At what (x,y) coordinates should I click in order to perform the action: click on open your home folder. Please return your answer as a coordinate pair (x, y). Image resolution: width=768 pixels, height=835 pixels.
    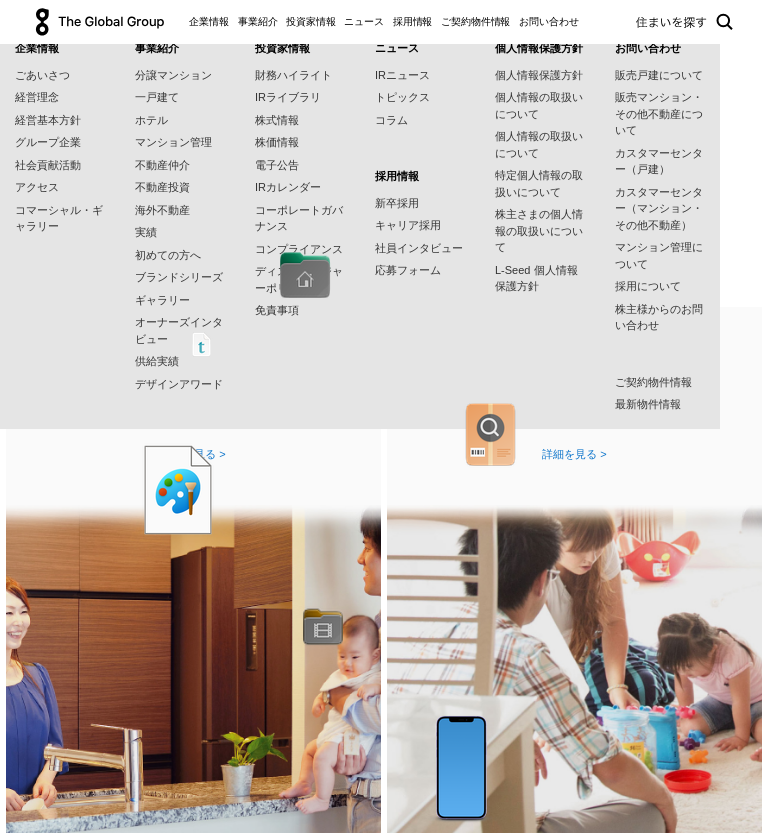
    Looking at the image, I should click on (305, 275).